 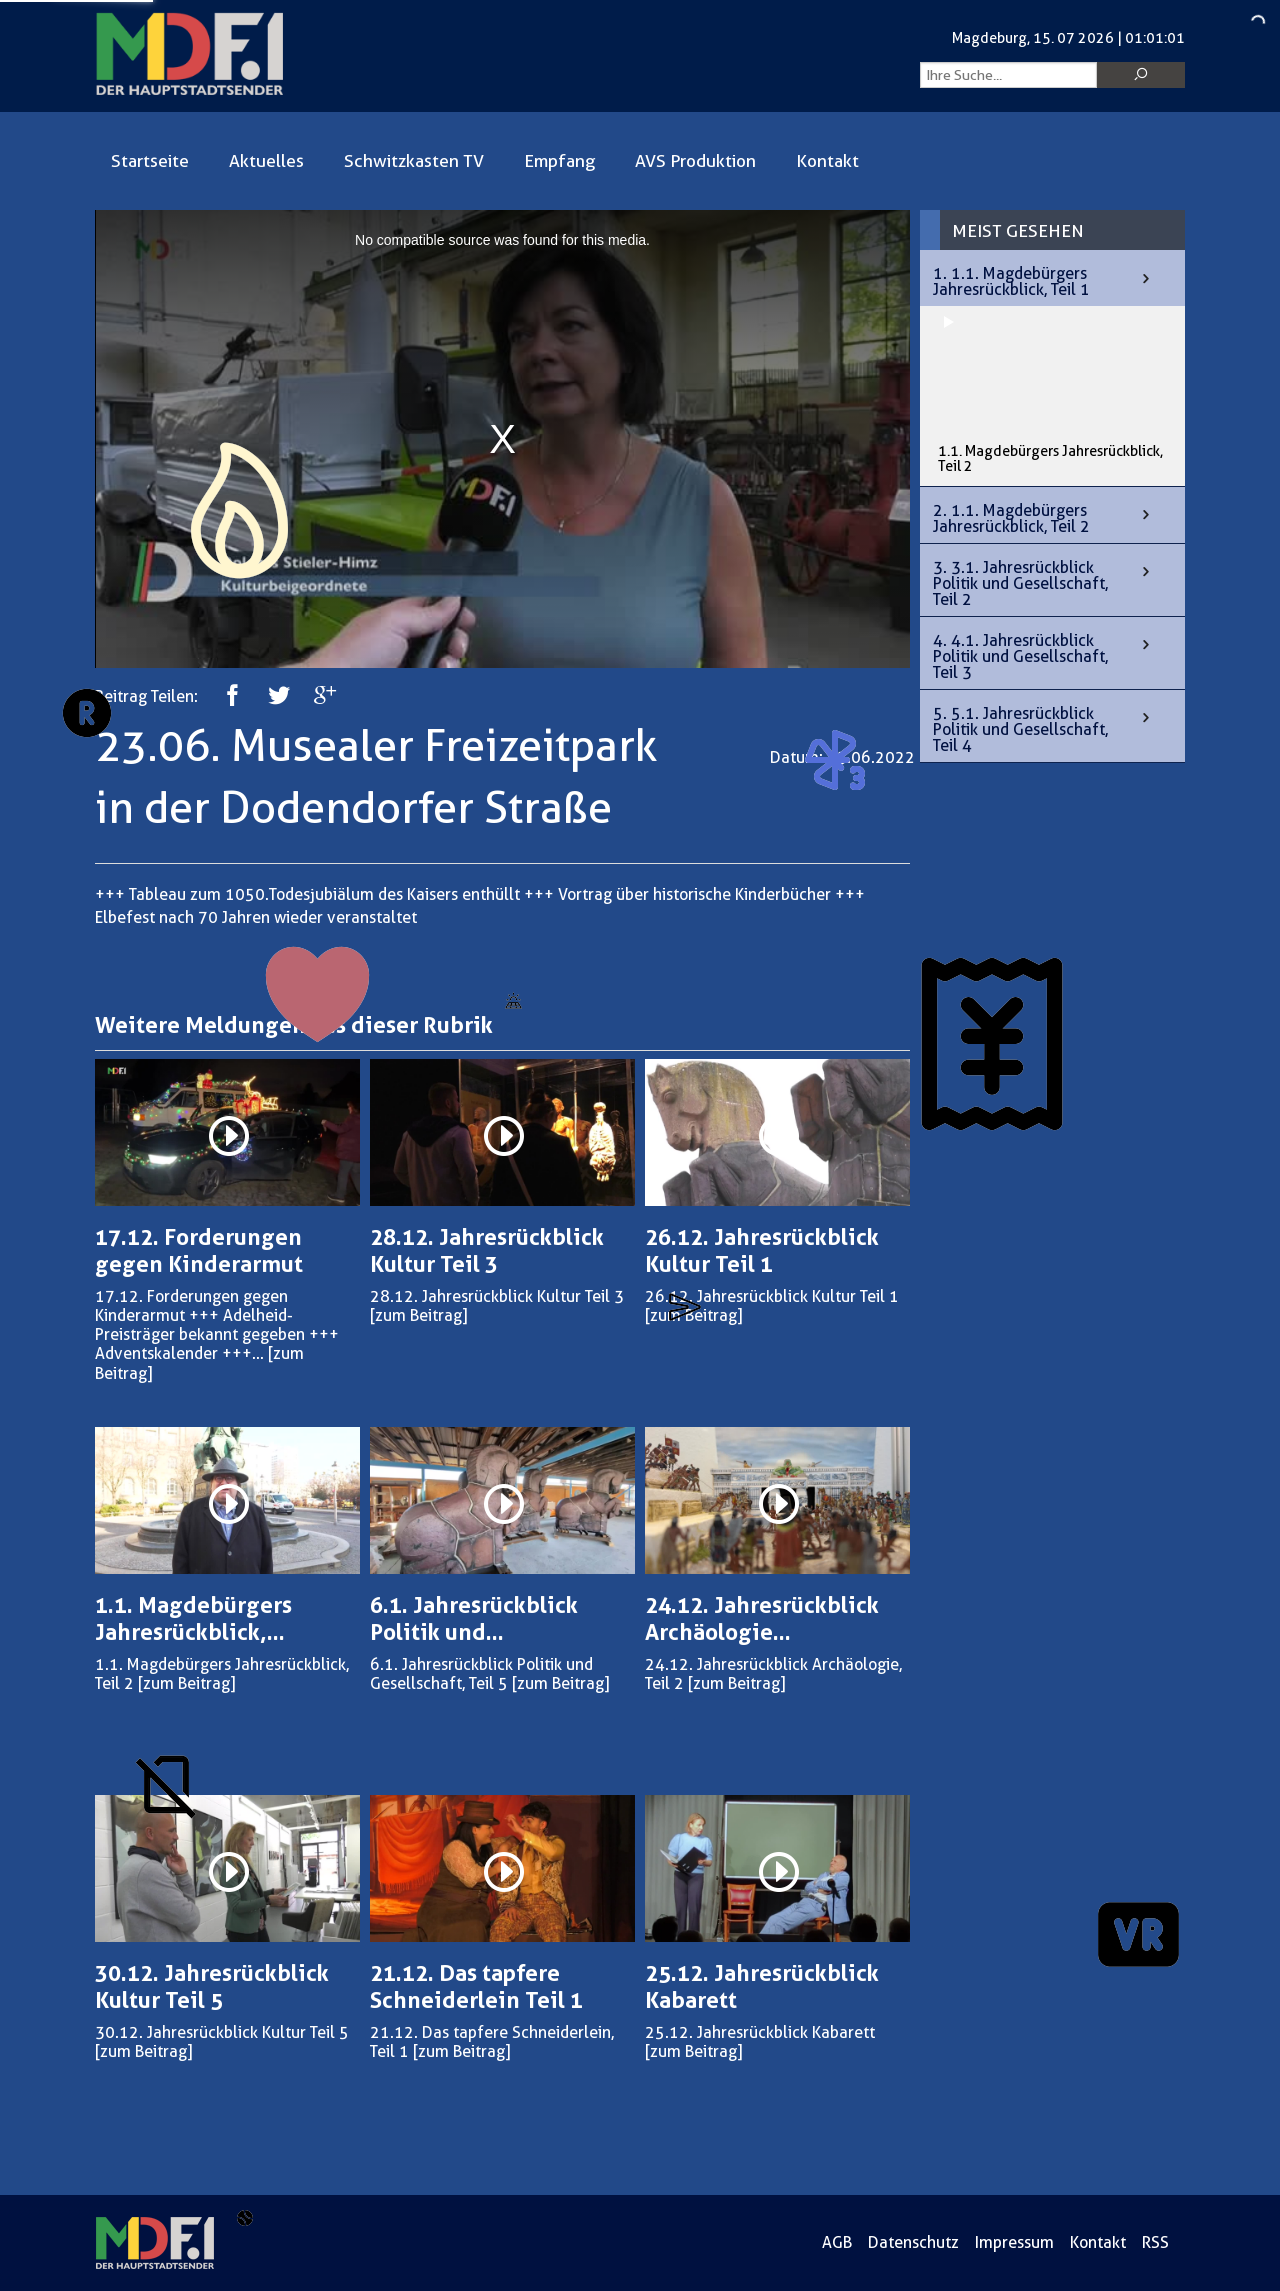 What do you see at coordinates (166, 1784) in the screenshot?
I see `no sim card detected` at bounding box center [166, 1784].